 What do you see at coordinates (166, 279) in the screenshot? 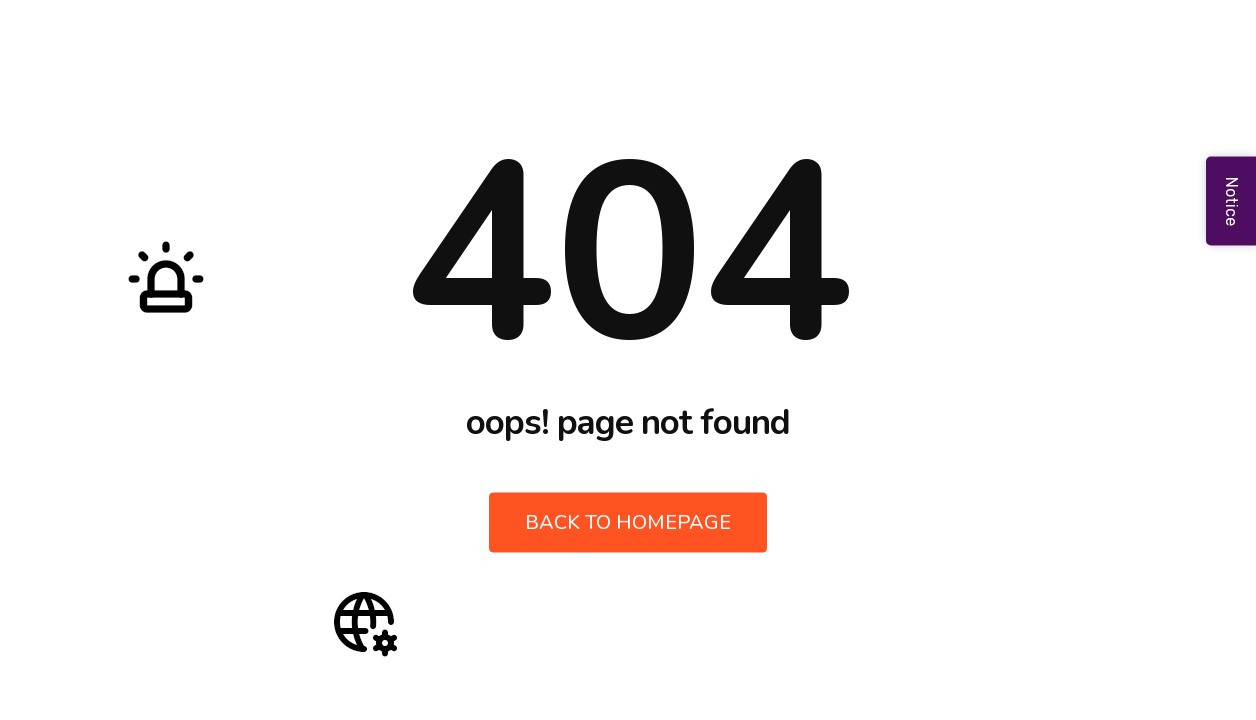
I see `indicates urgent or high-priority notification` at bounding box center [166, 279].